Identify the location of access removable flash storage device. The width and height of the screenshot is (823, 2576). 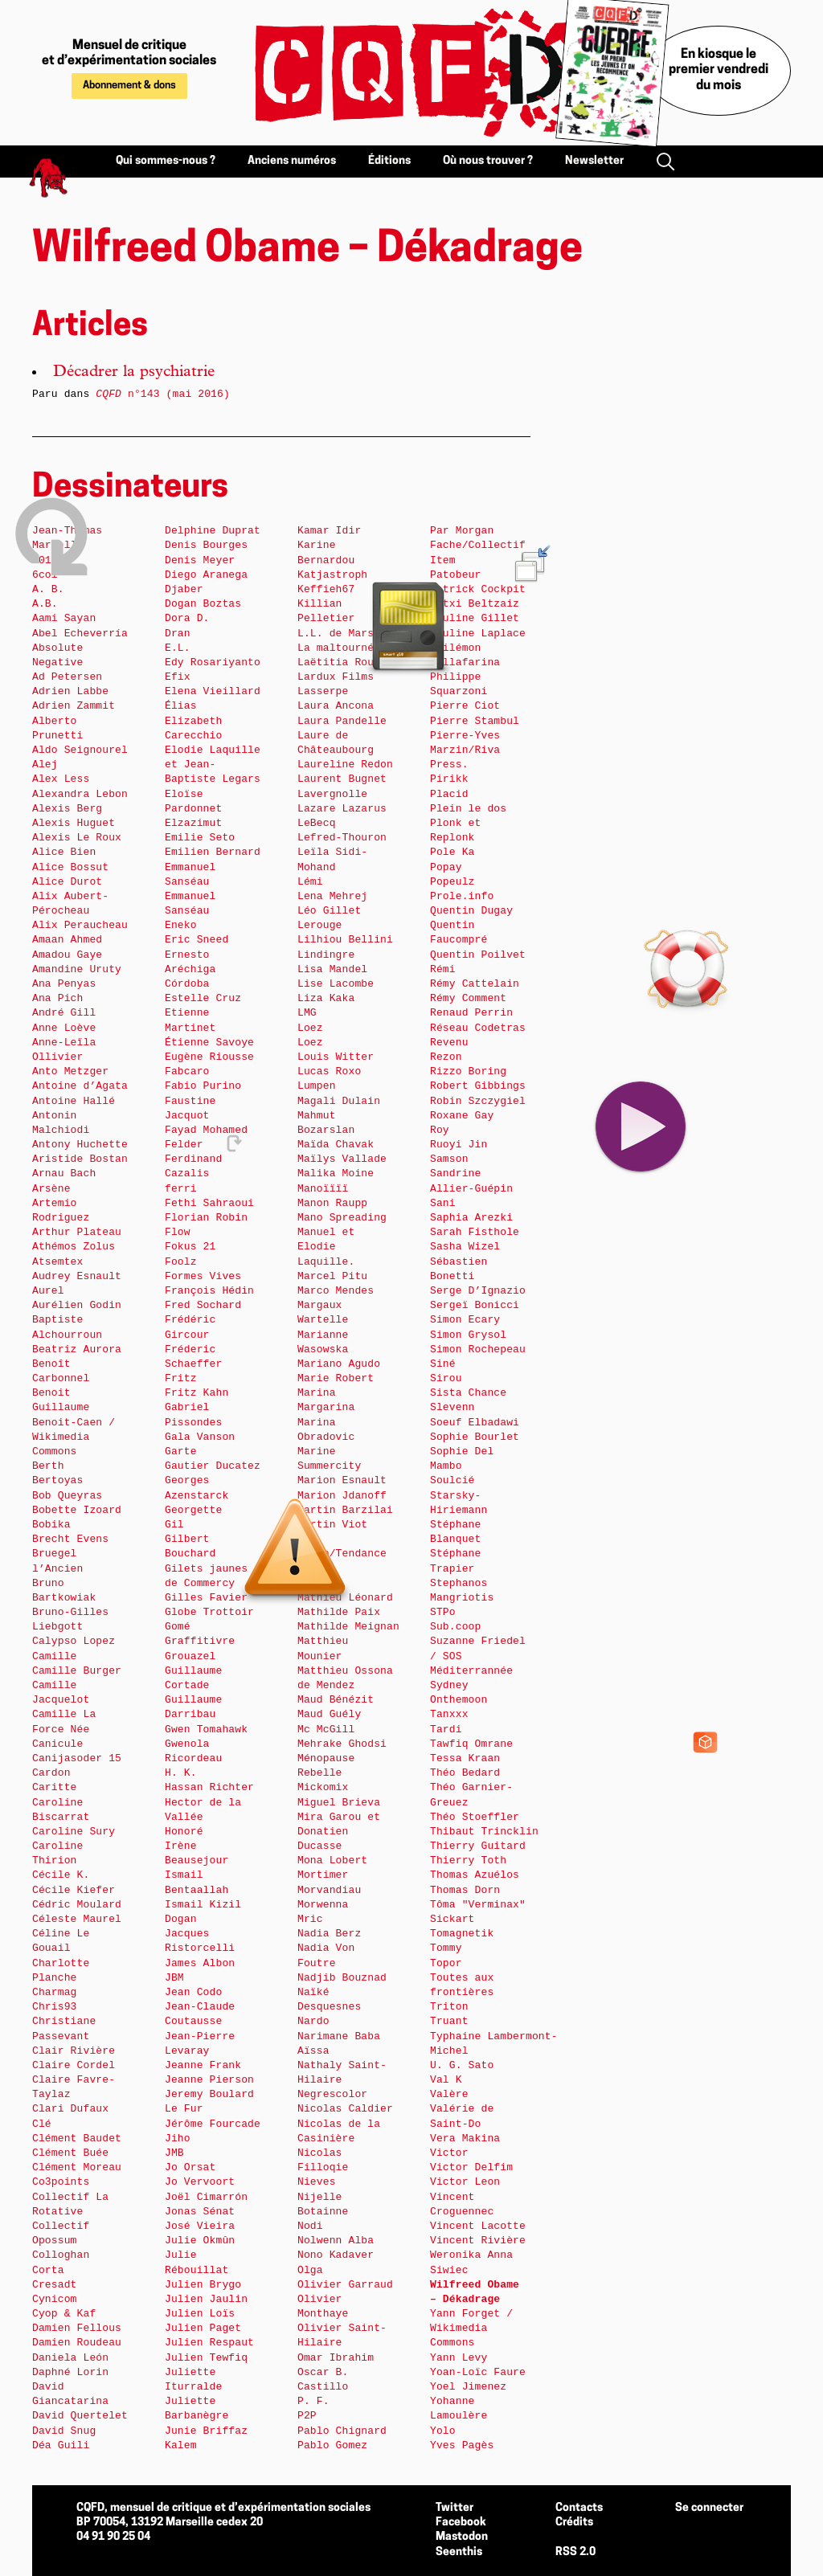
(407, 628).